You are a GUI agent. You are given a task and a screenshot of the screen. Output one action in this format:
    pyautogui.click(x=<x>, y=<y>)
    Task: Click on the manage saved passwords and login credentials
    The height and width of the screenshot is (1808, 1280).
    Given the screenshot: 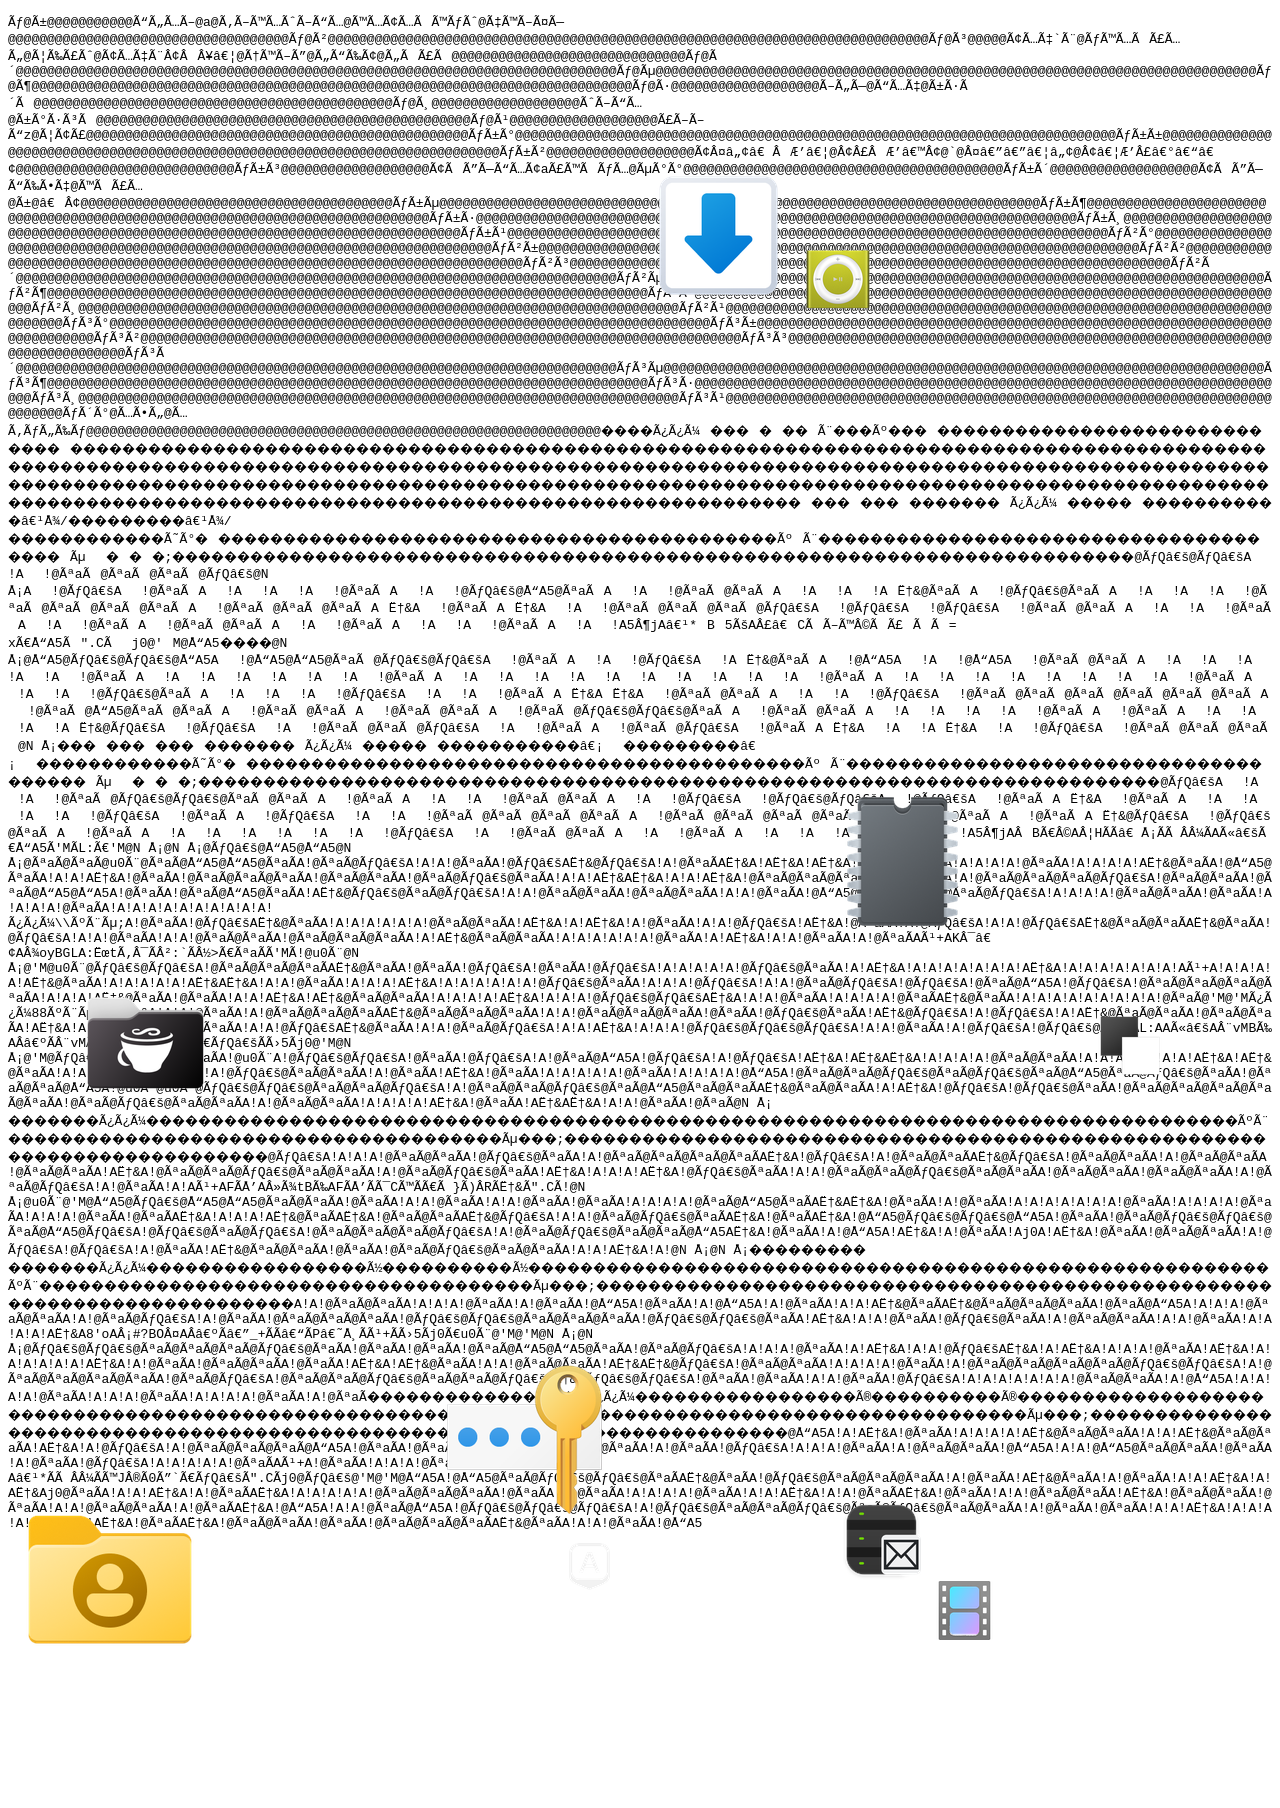 What is the action you would take?
    pyautogui.click(x=524, y=1438)
    